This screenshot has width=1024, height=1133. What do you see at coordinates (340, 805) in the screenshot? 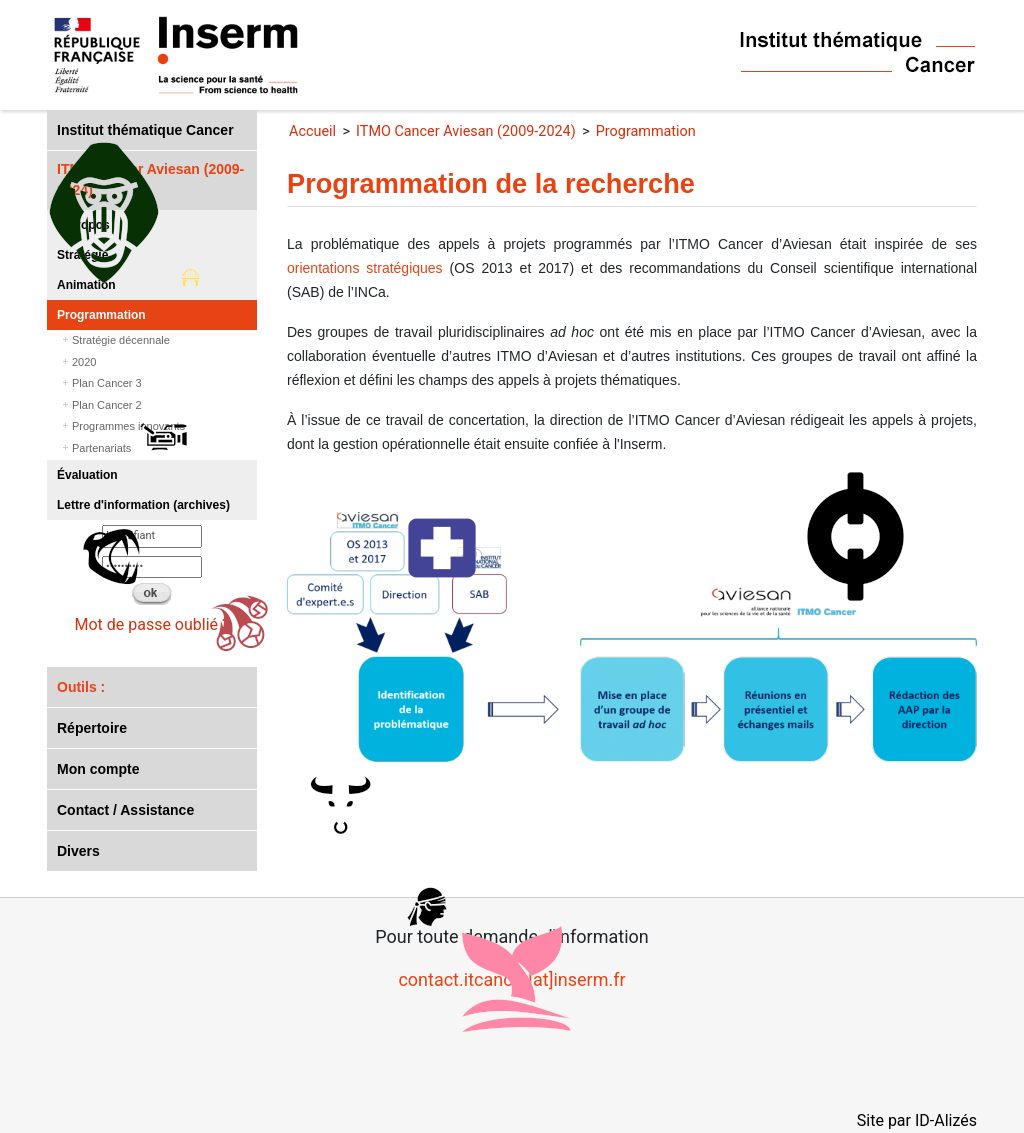
I see `represents a bull or taurus zodiac sign` at bounding box center [340, 805].